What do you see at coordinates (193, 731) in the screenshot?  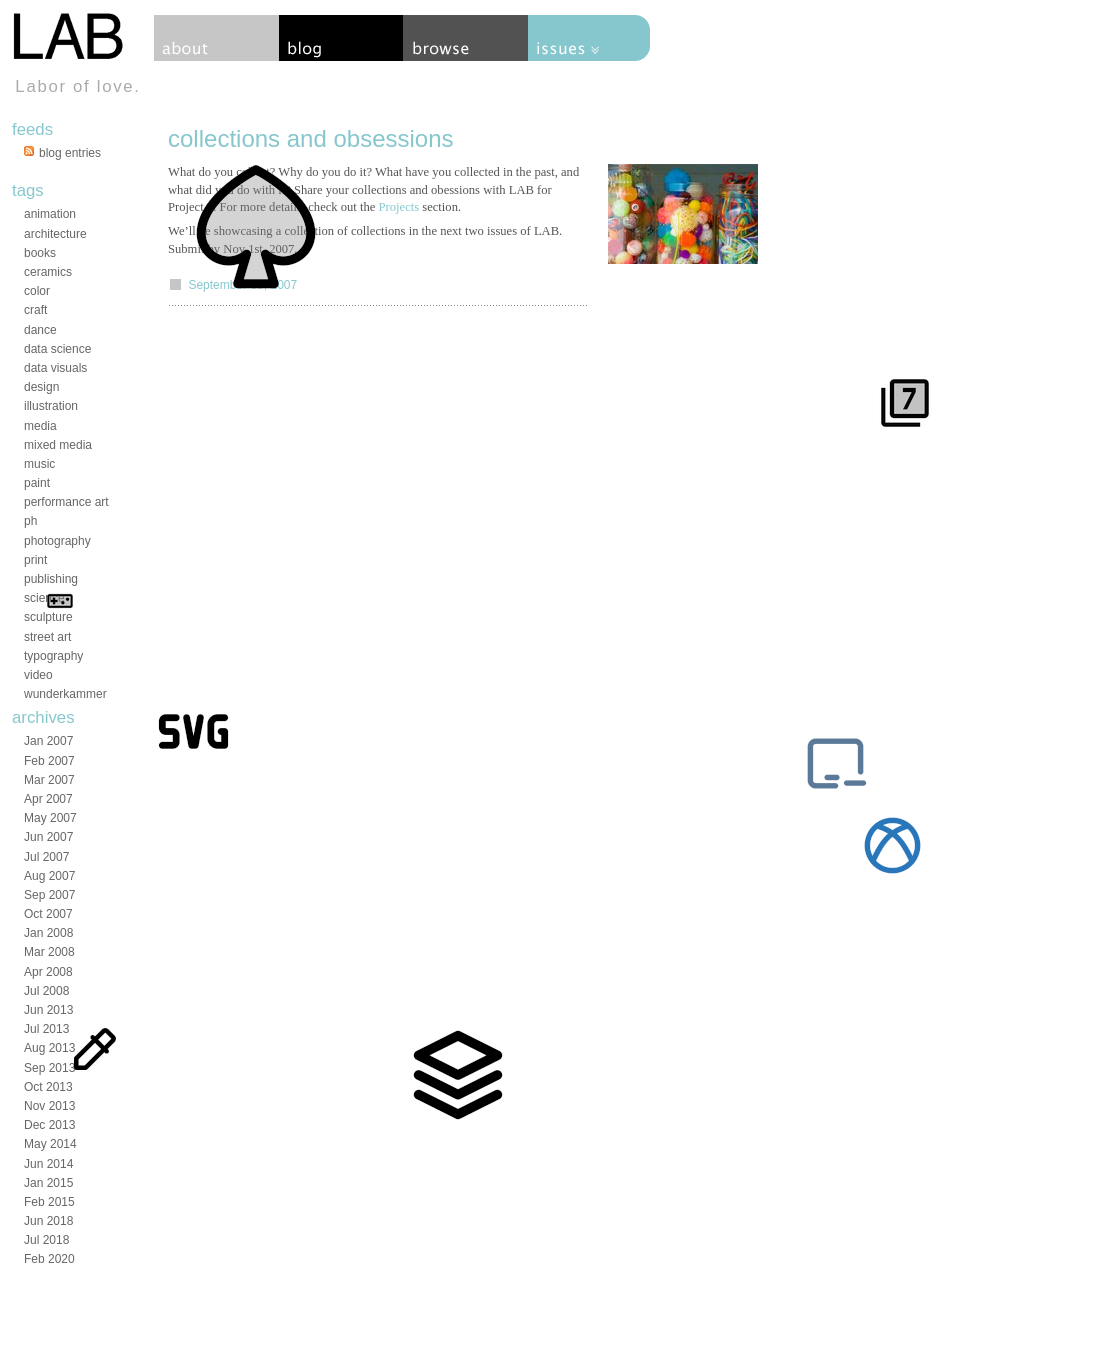 I see `indicates an SVG file format` at bounding box center [193, 731].